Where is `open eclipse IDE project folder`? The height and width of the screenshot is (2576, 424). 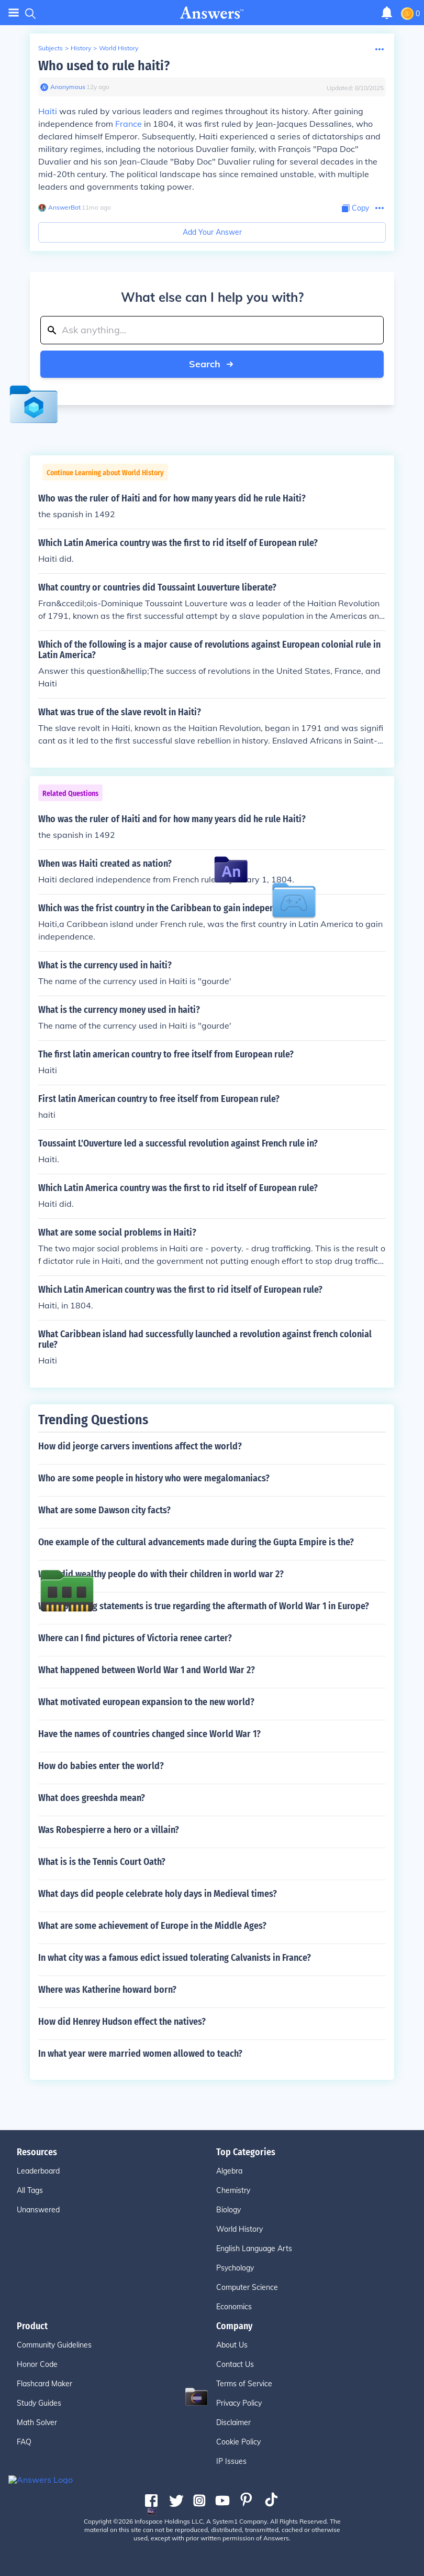
open eclipse IDE project folder is located at coordinates (196, 2397).